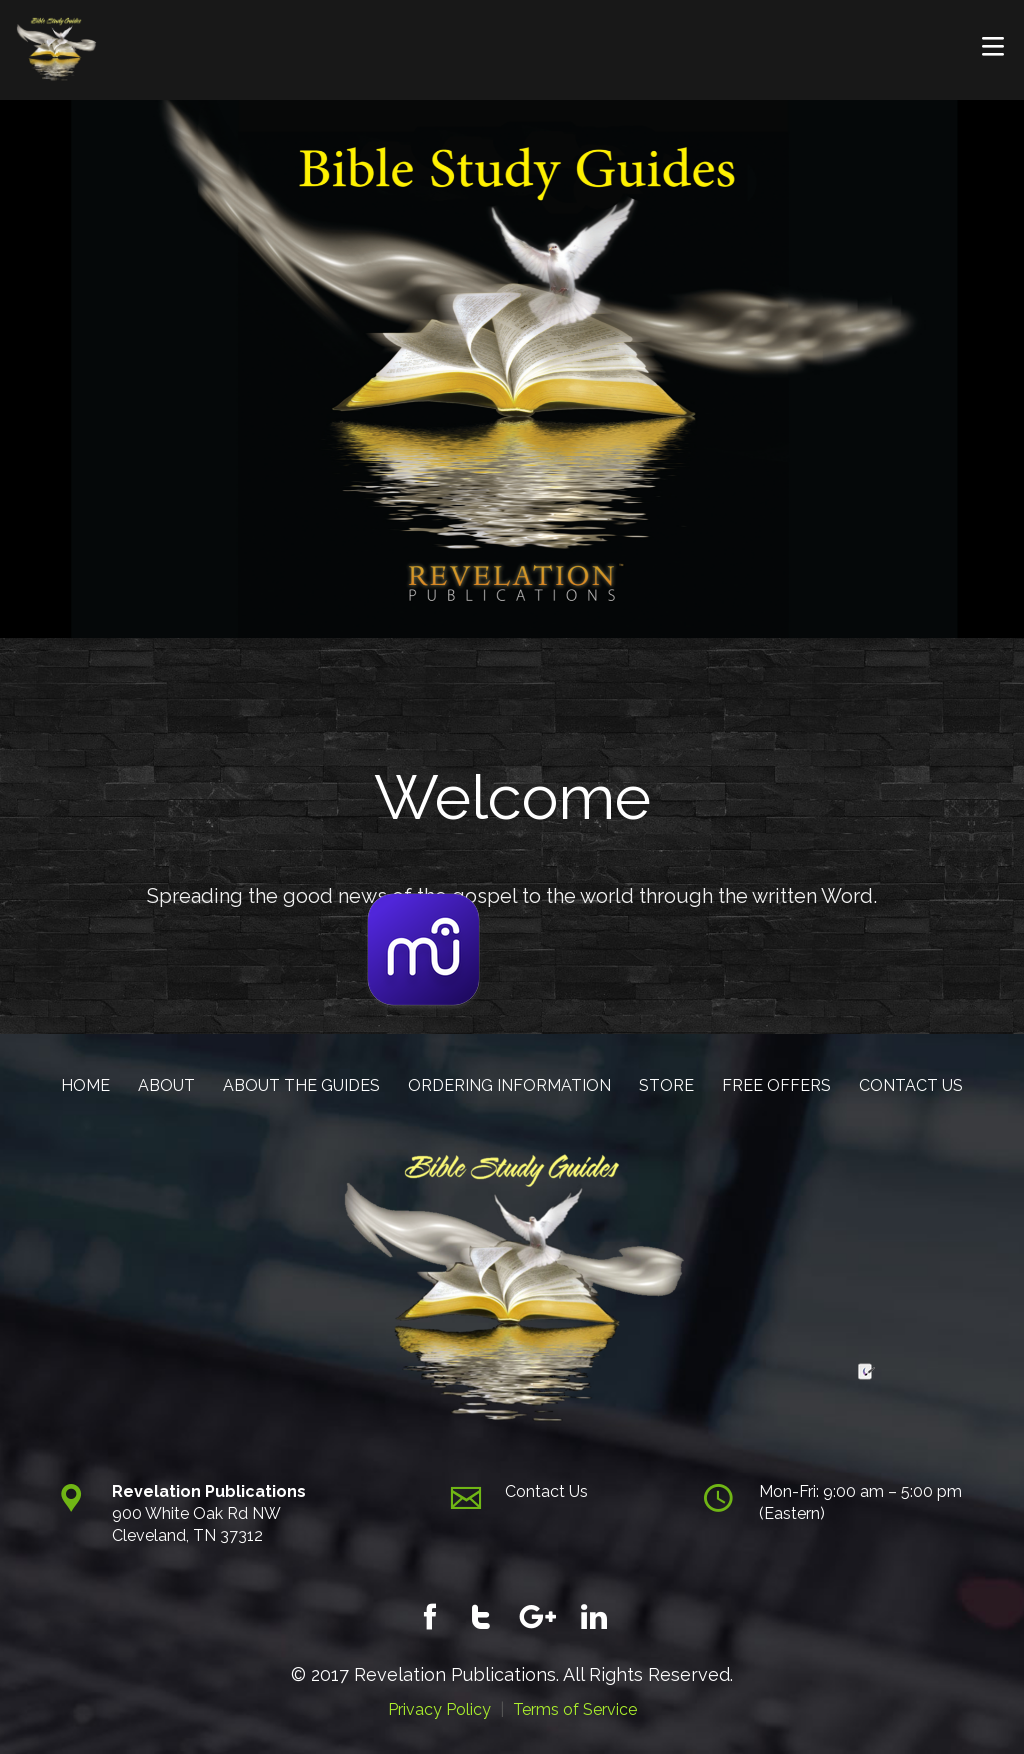 Image resolution: width=1024 pixels, height=1754 pixels. What do you see at coordinates (423, 949) in the screenshot?
I see `open MuseScore music notation app` at bounding box center [423, 949].